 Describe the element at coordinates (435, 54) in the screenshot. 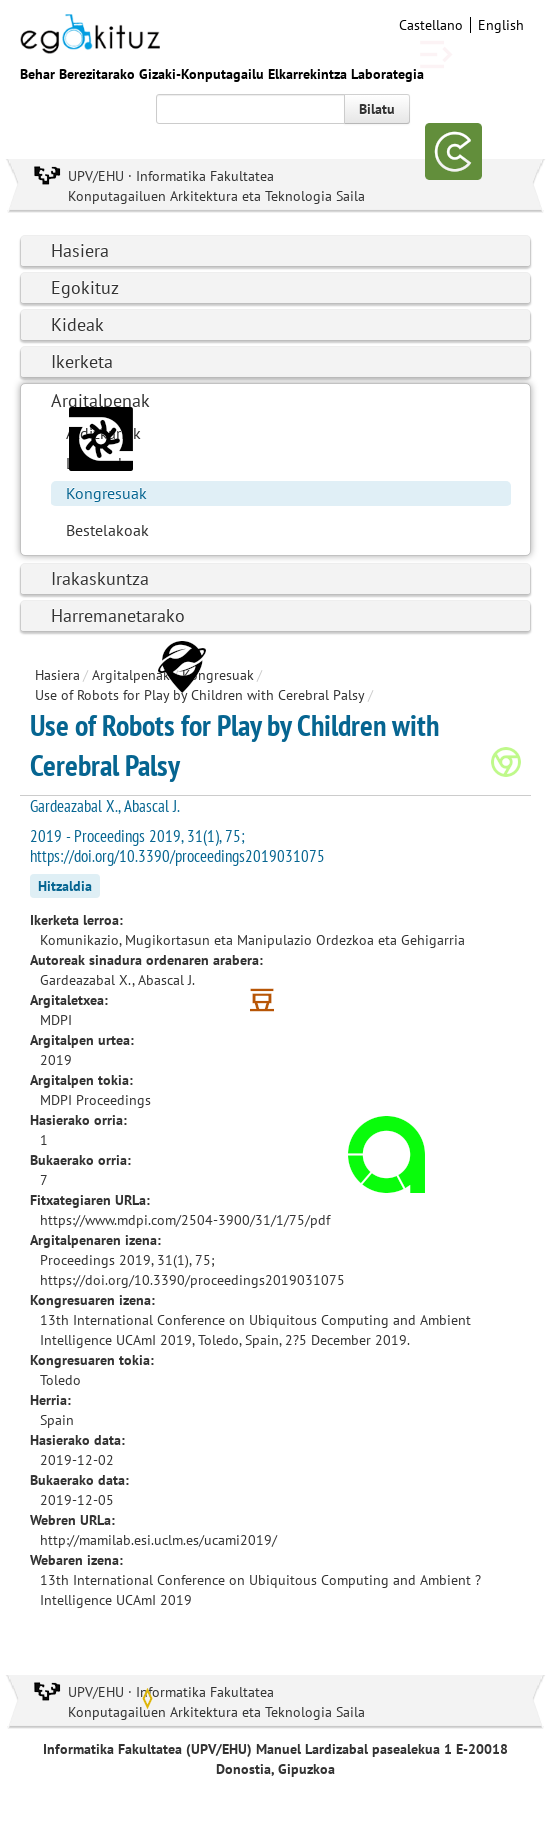

I see `expand a collapsed sidebar menu` at that location.